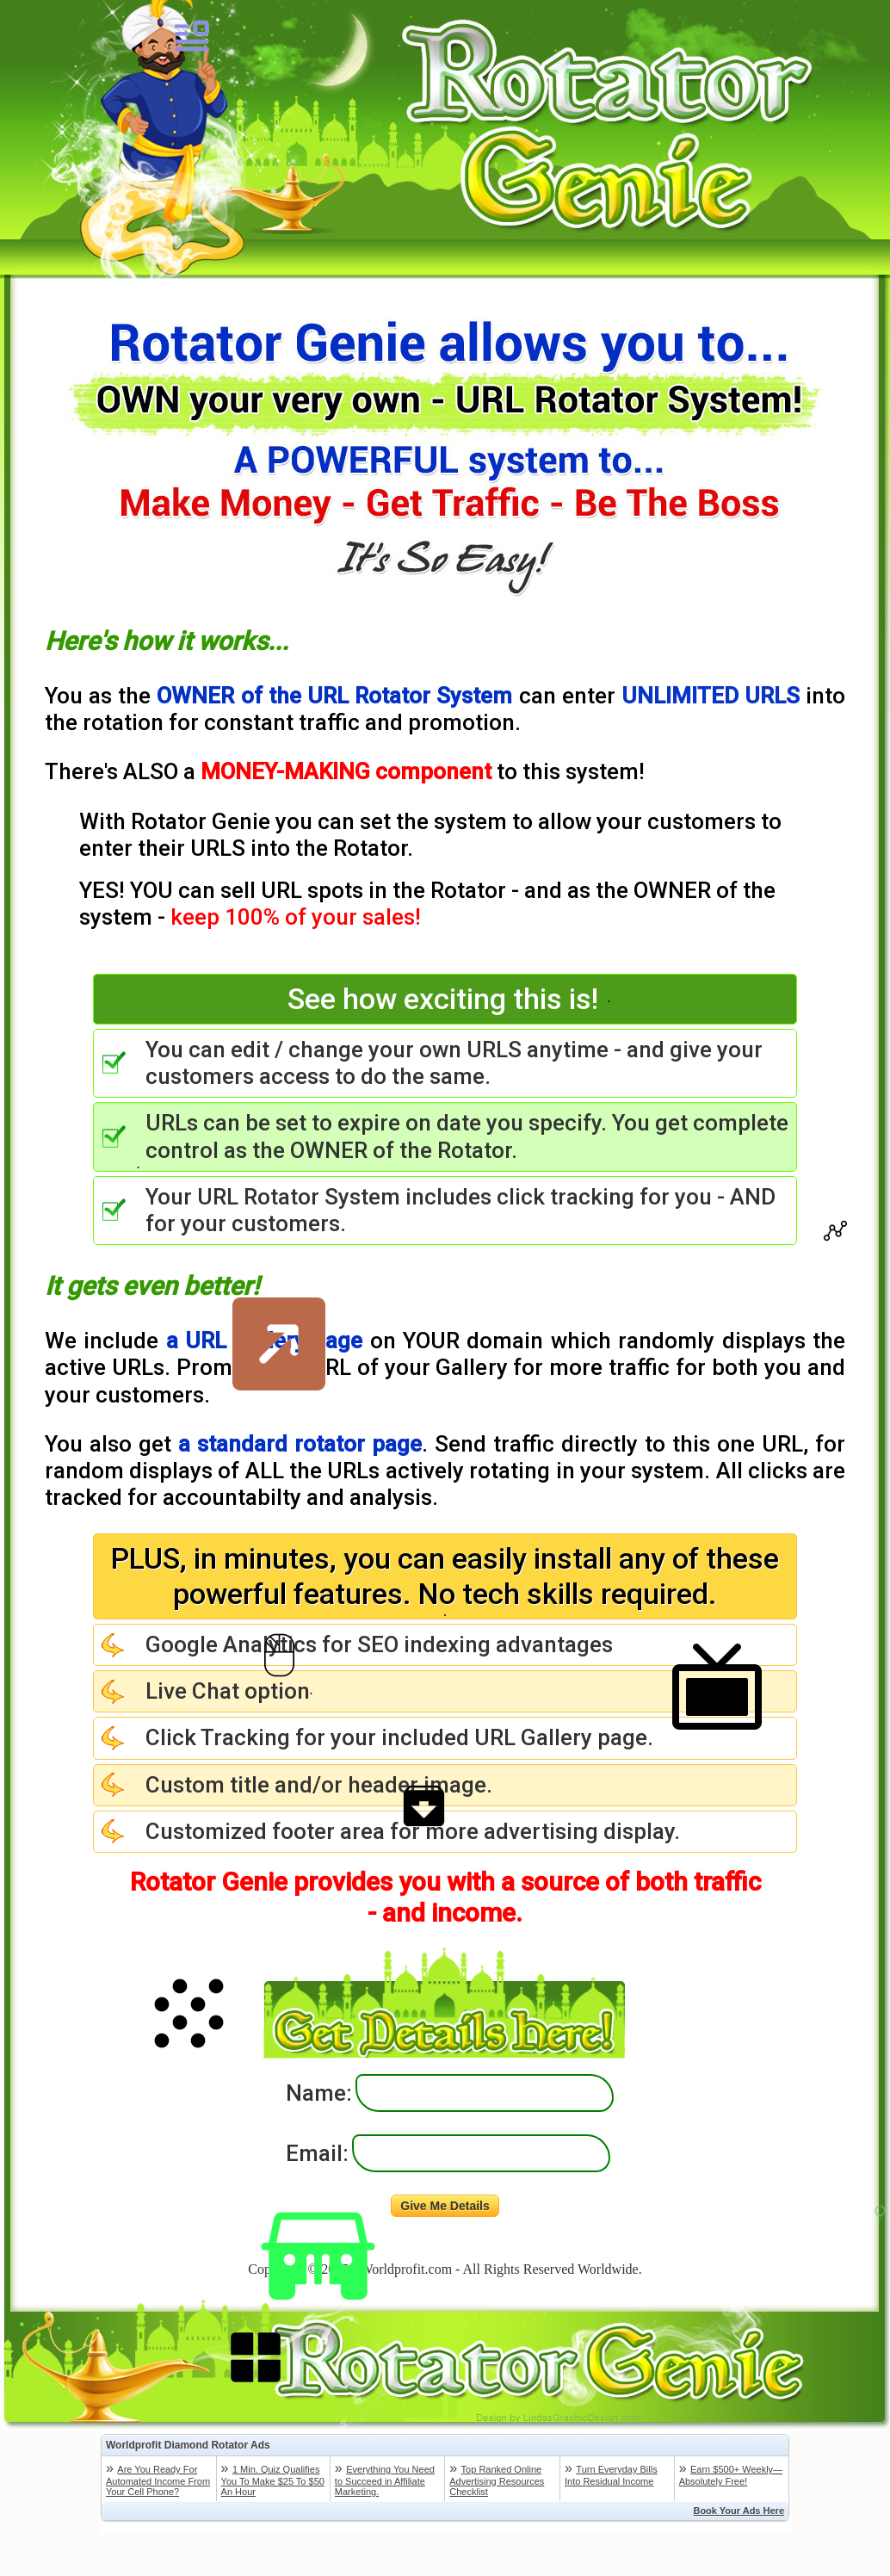 The height and width of the screenshot is (2576, 890). I want to click on adjust image grain or noise settings, so click(189, 2013).